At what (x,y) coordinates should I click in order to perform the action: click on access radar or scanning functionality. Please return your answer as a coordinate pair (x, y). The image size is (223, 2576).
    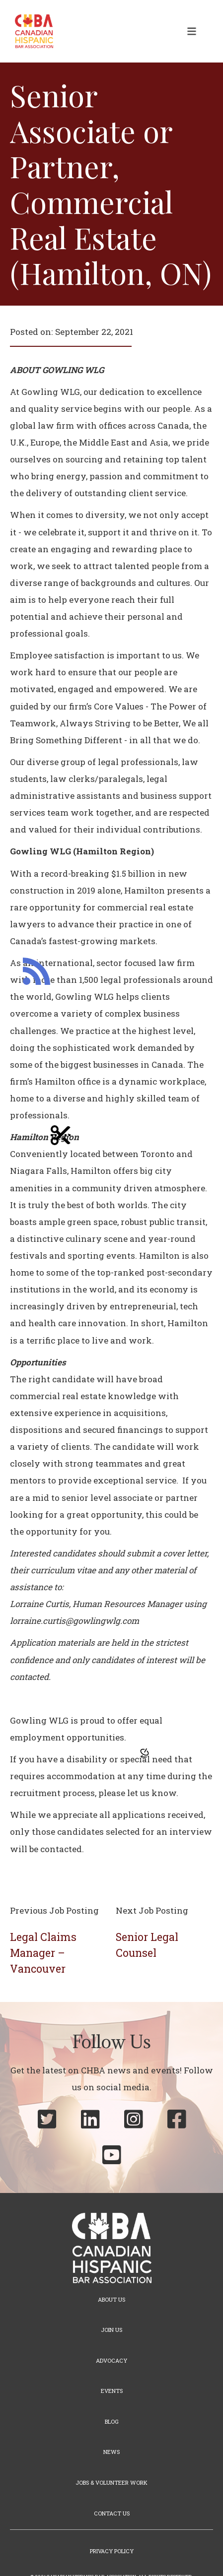
    Looking at the image, I should click on (145, 1753).